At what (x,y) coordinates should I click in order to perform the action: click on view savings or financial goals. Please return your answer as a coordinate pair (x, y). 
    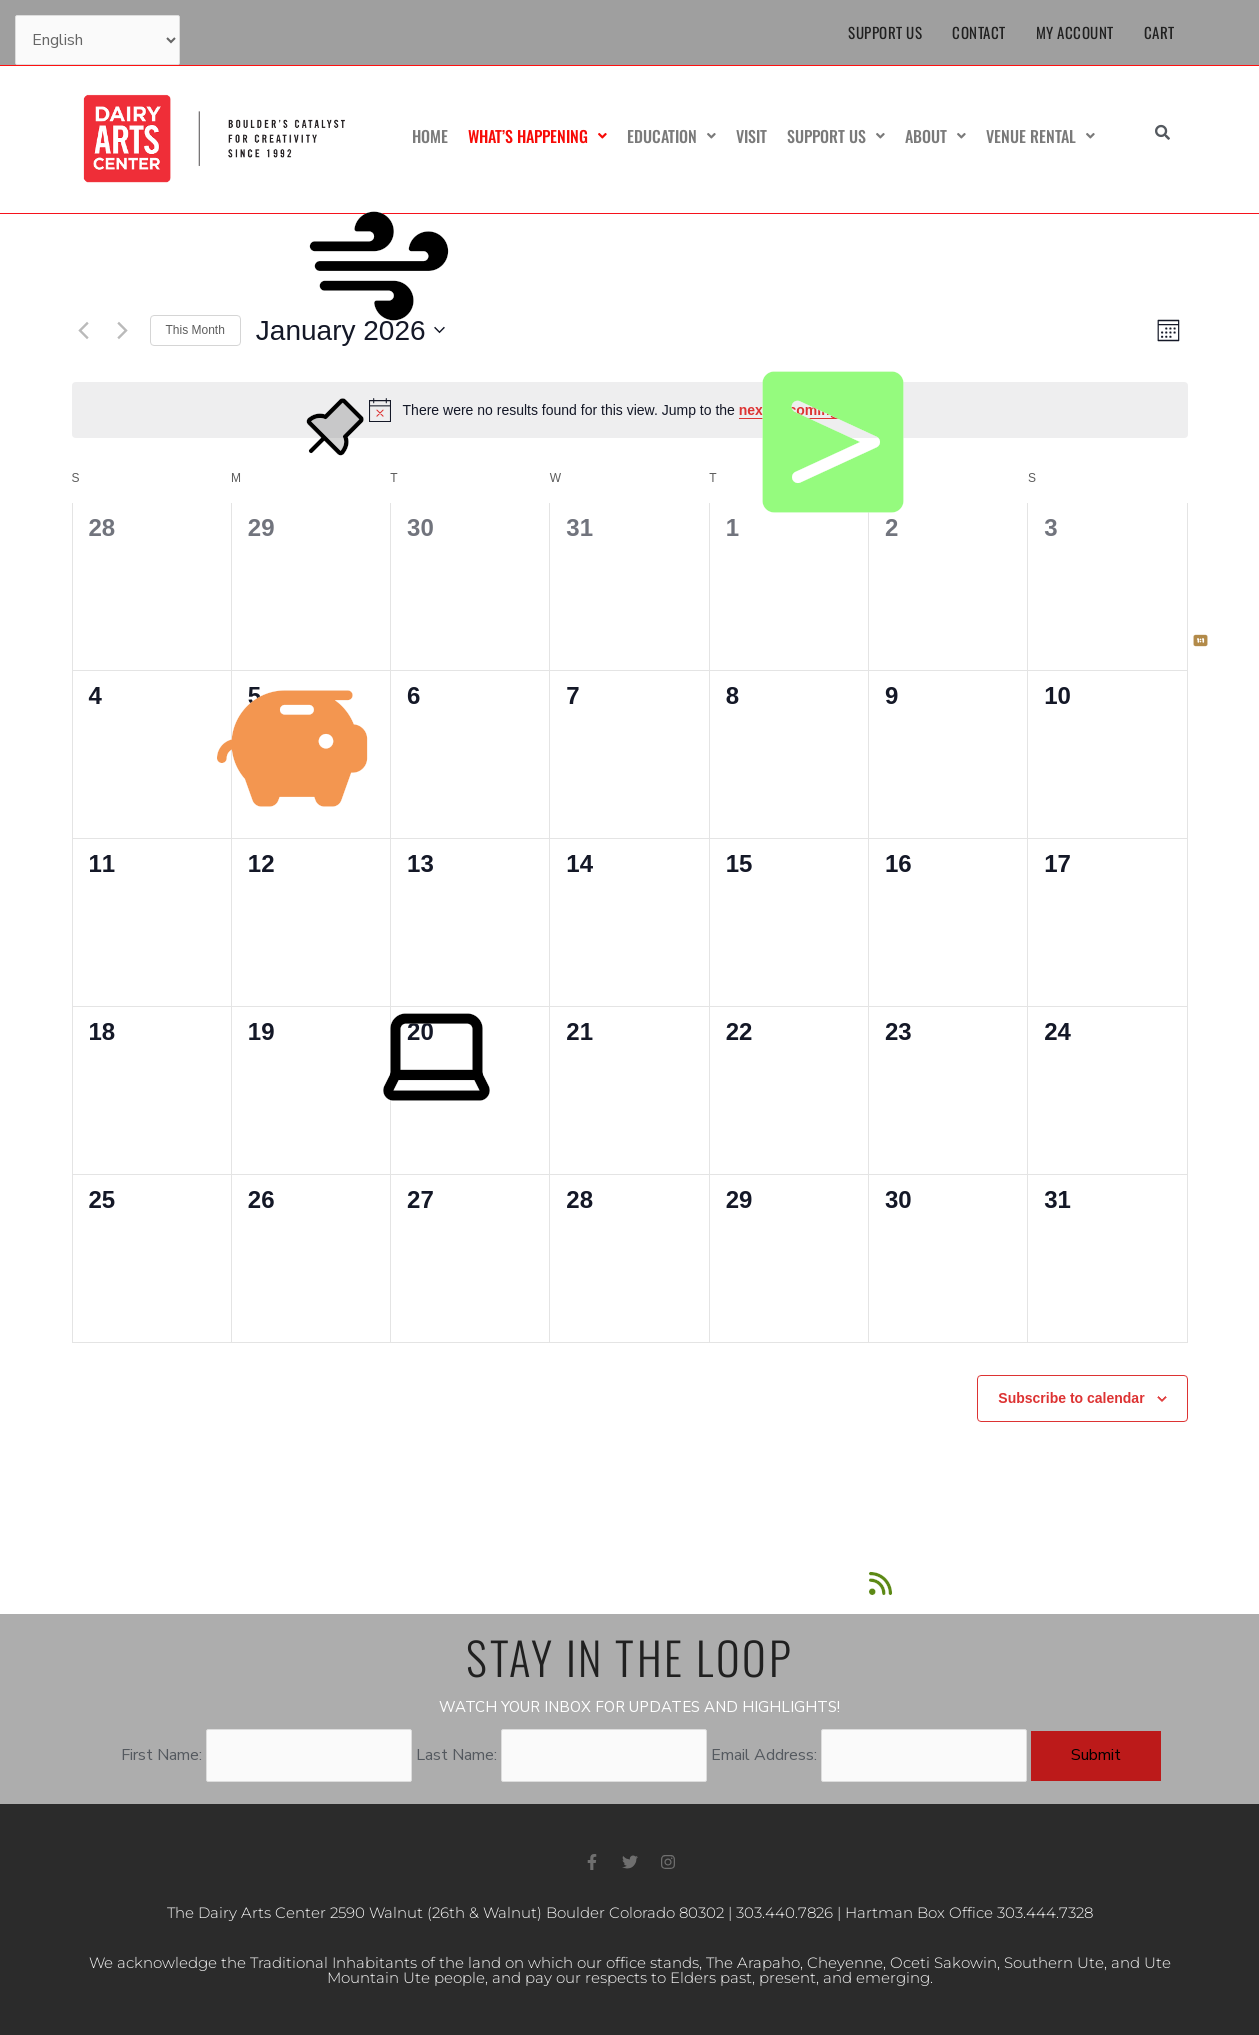
    Looking at the image, I should click on (294, 748).